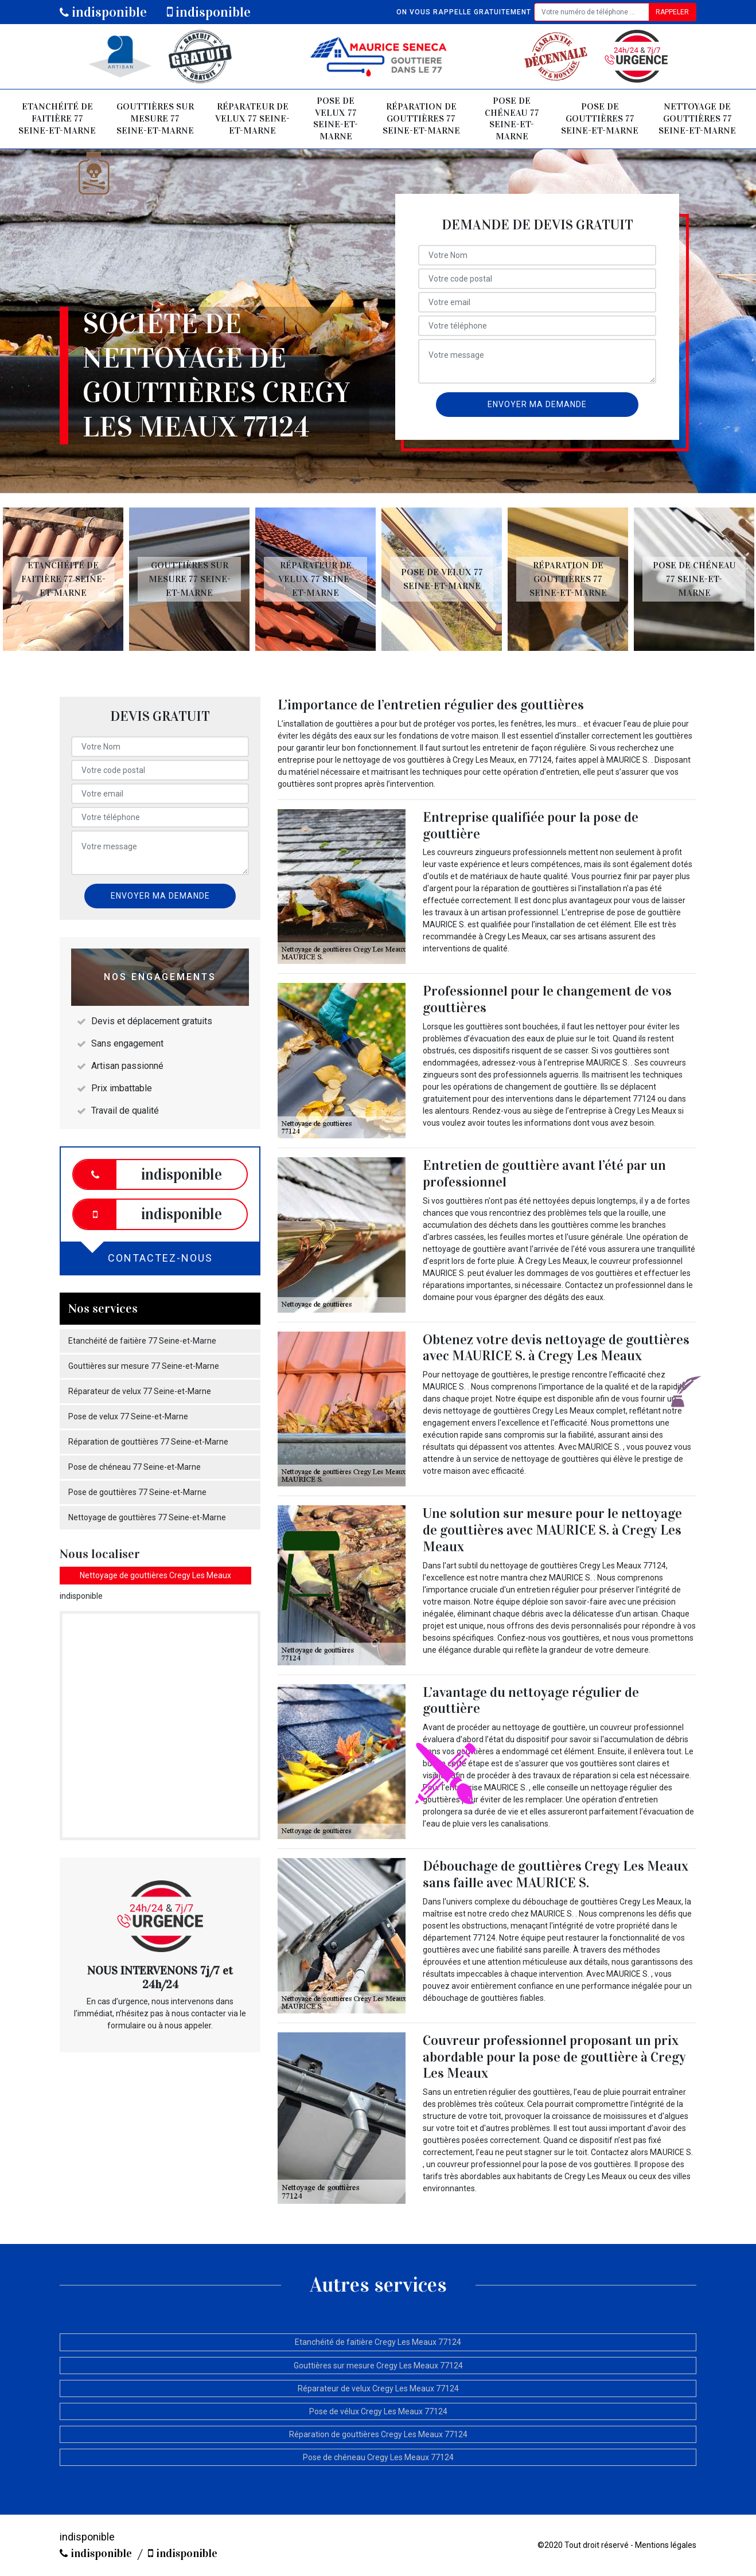  I want to click on bar seating or stool furniture option, so click(311, 1569).